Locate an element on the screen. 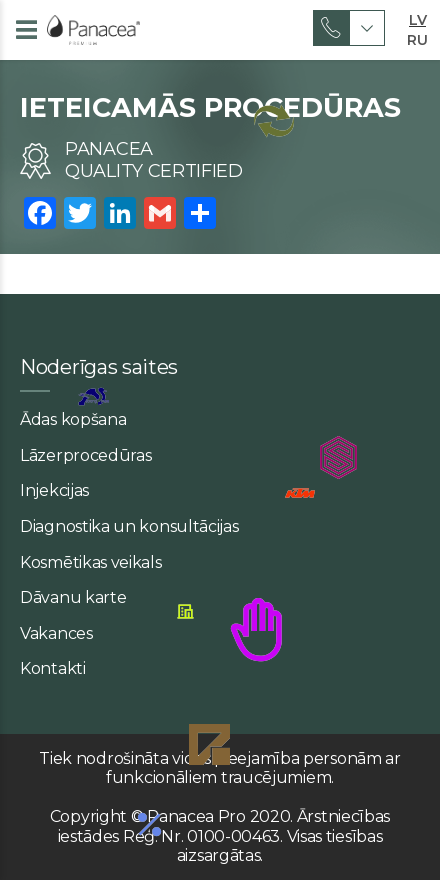 The height and width of the screenshot is (880, 440). view discount or promotional offer is located at coordinates (149, 824).